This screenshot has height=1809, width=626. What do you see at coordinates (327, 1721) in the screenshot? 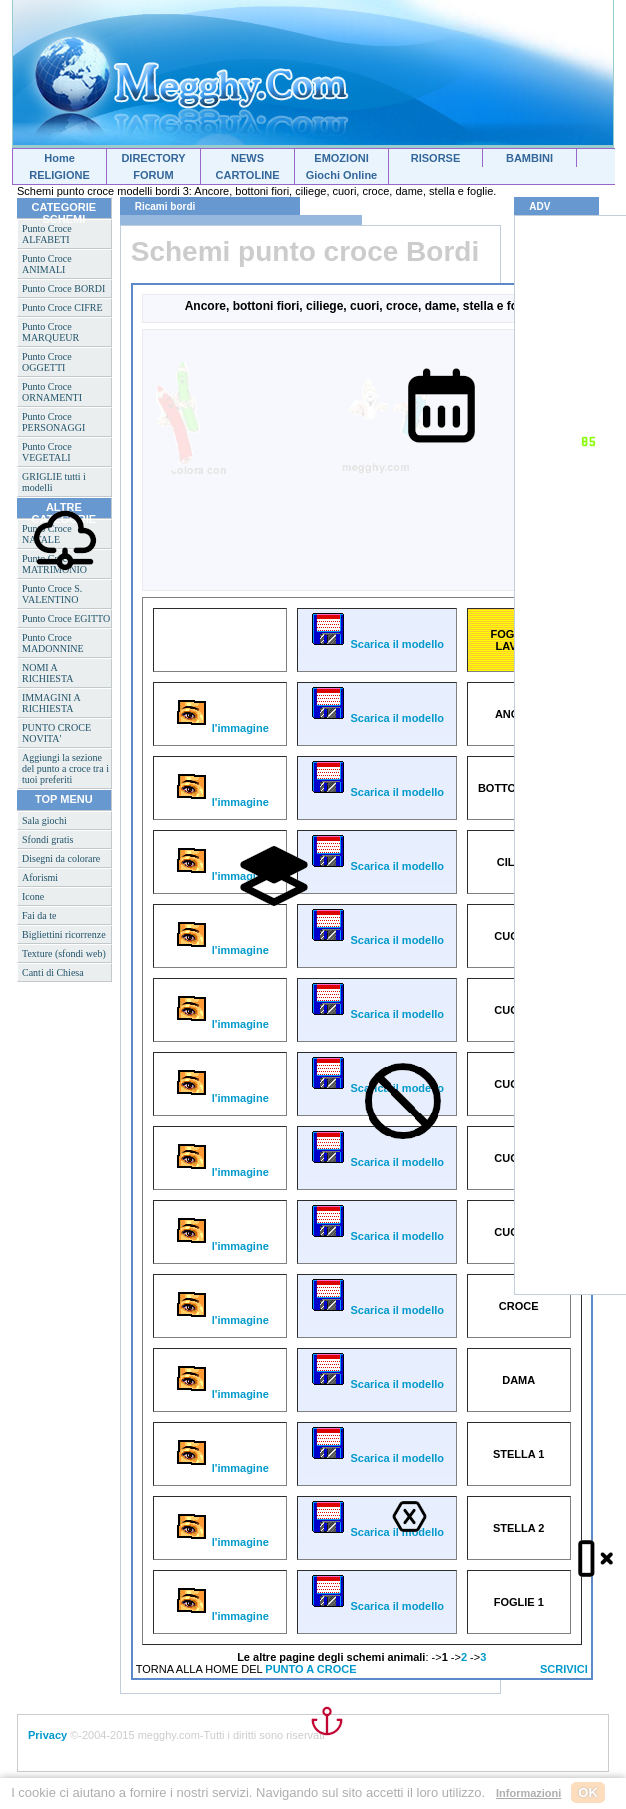
I see `anchor link to a fixed section on a page` at bounding box center [327, 1721].